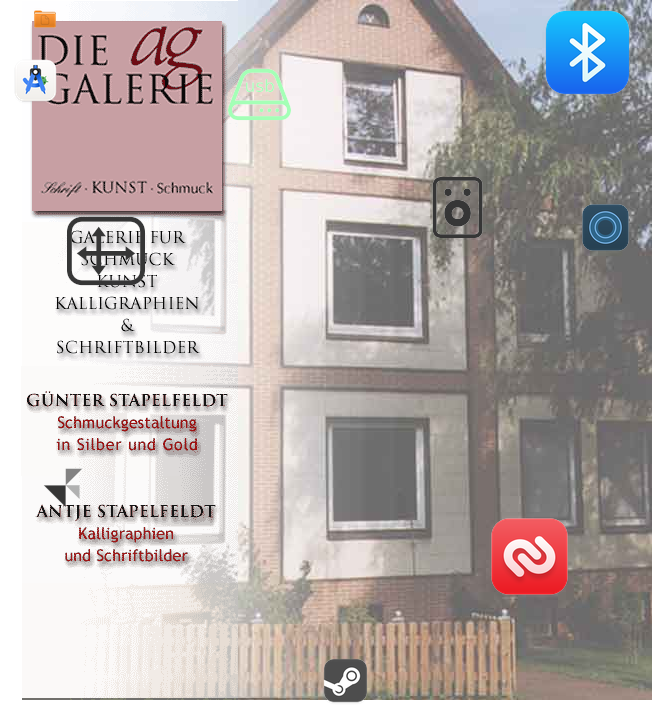  Describe the element at coordinates (459, 207) in the screenshot. I see `open rhythmbox music player` at that location.